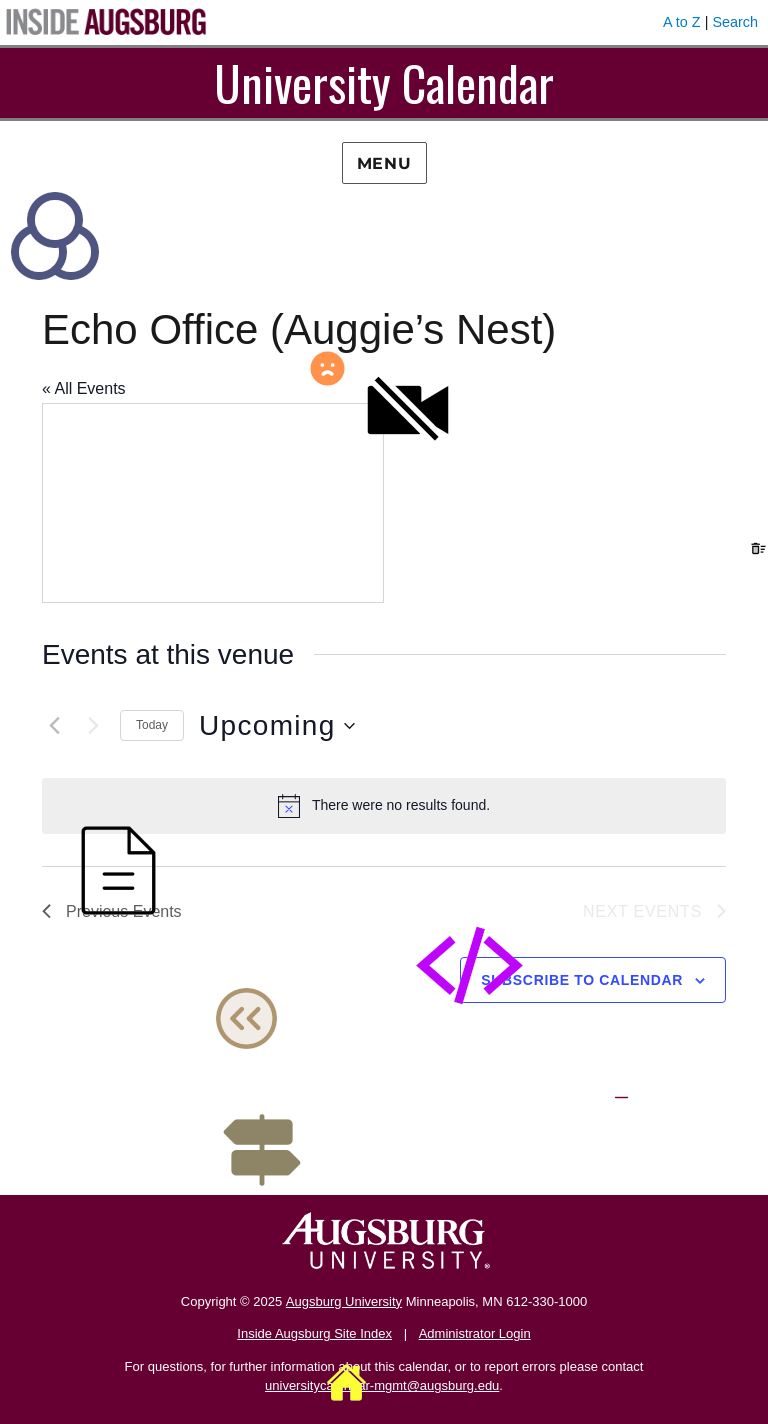 This screenshot has width=768, height=1424. I want to click on view document or text file, so click(118, 870).